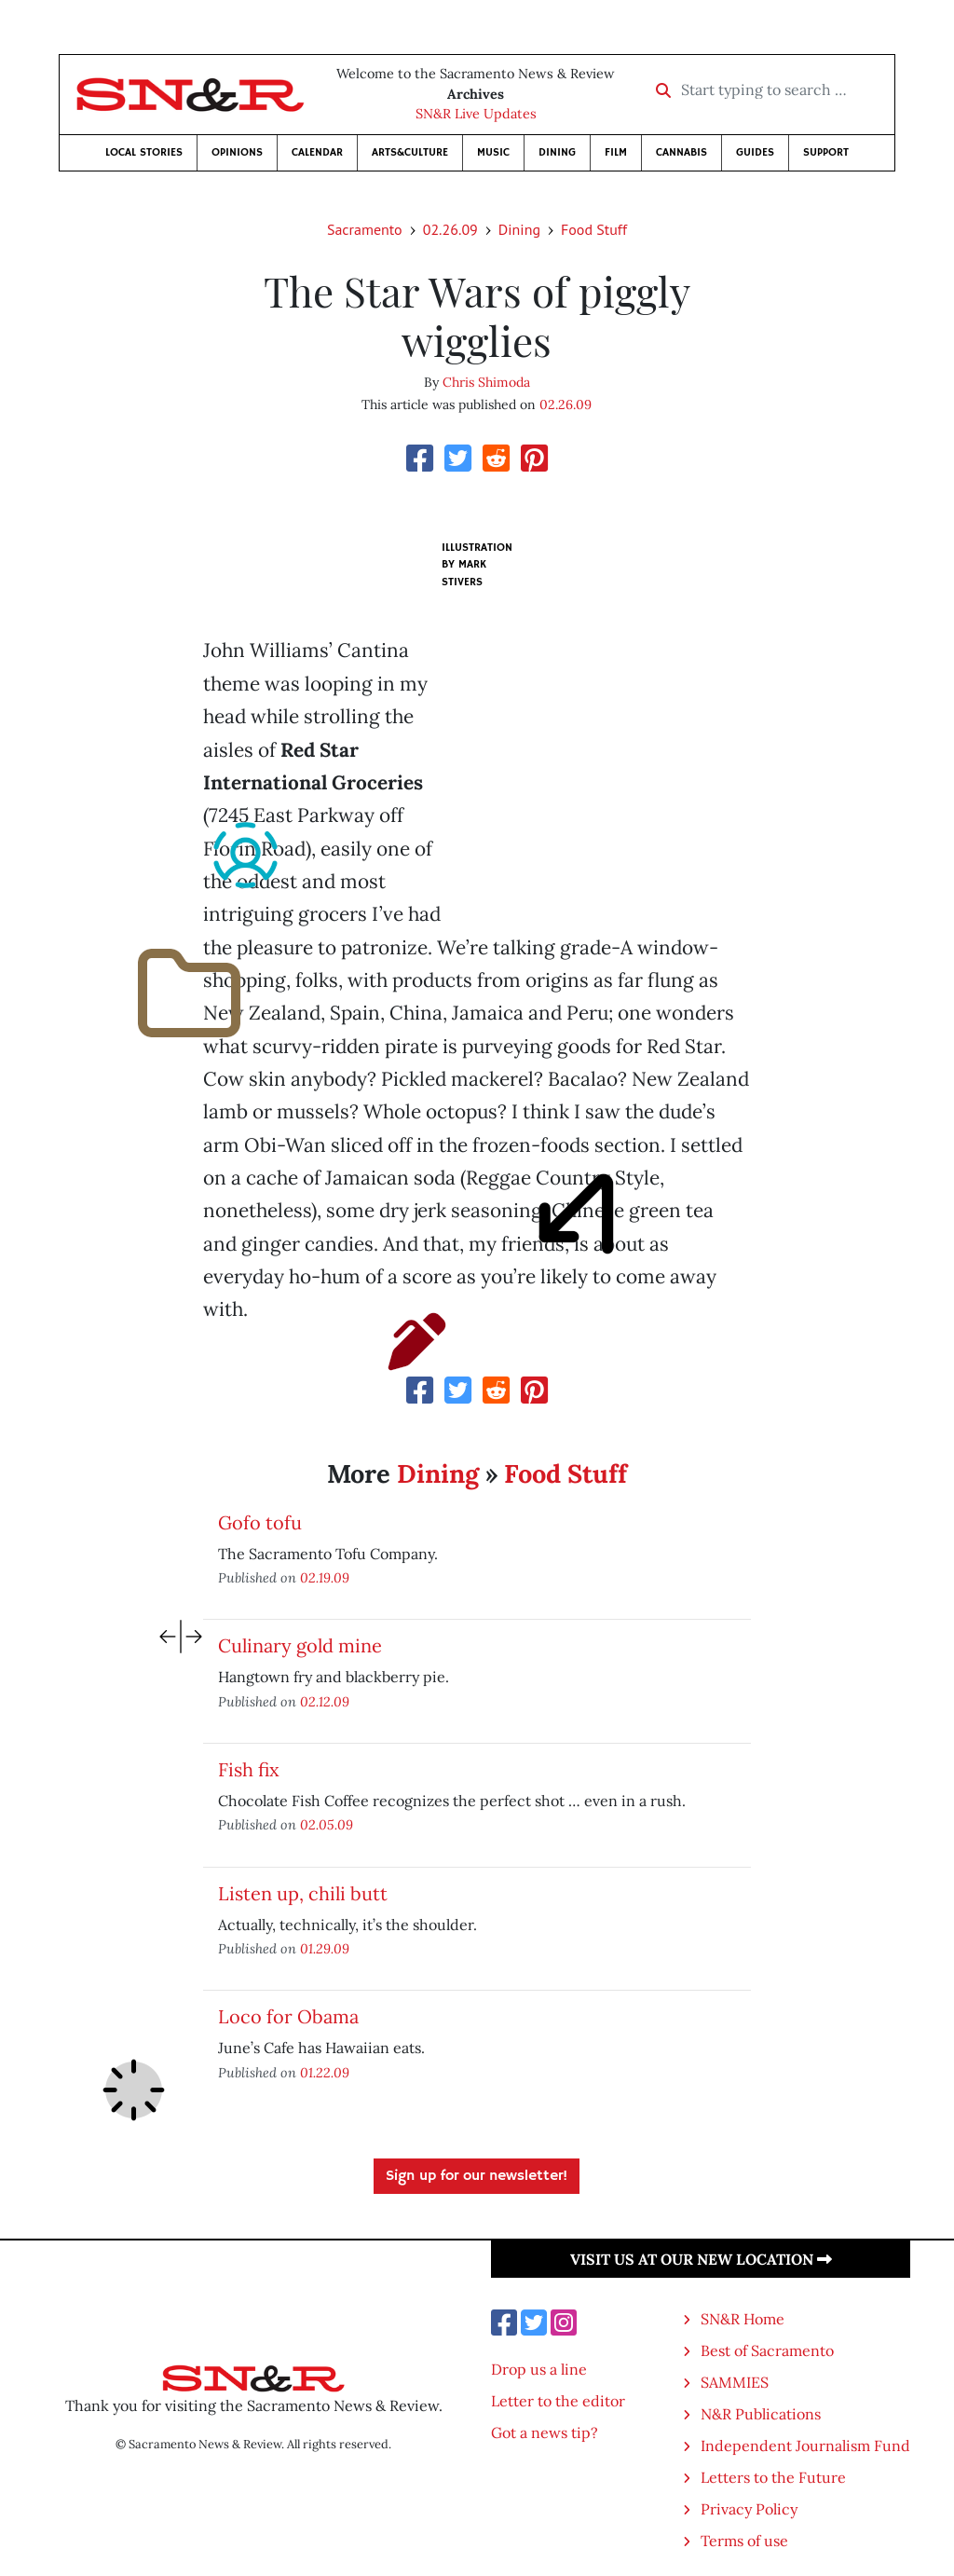  Describe the element at coordinates (245, 855) in the screenshot. I see `incomplete or pending user profile` at that location.